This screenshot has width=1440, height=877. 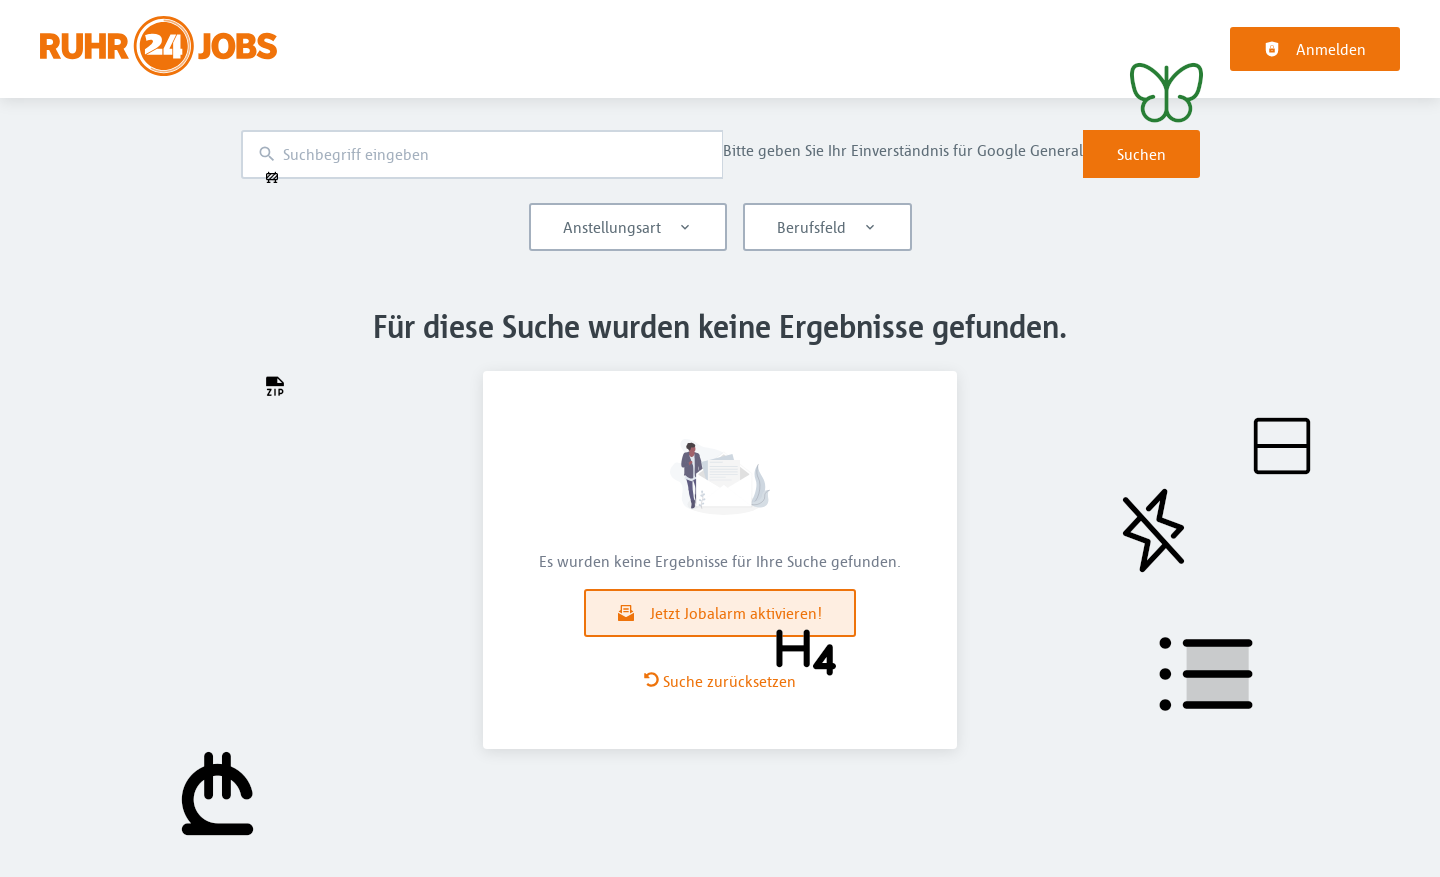 What do you see at coordinates (1206, 674) in the screenshot?
I see `view items in list format` at bounding box center [1206, 674].